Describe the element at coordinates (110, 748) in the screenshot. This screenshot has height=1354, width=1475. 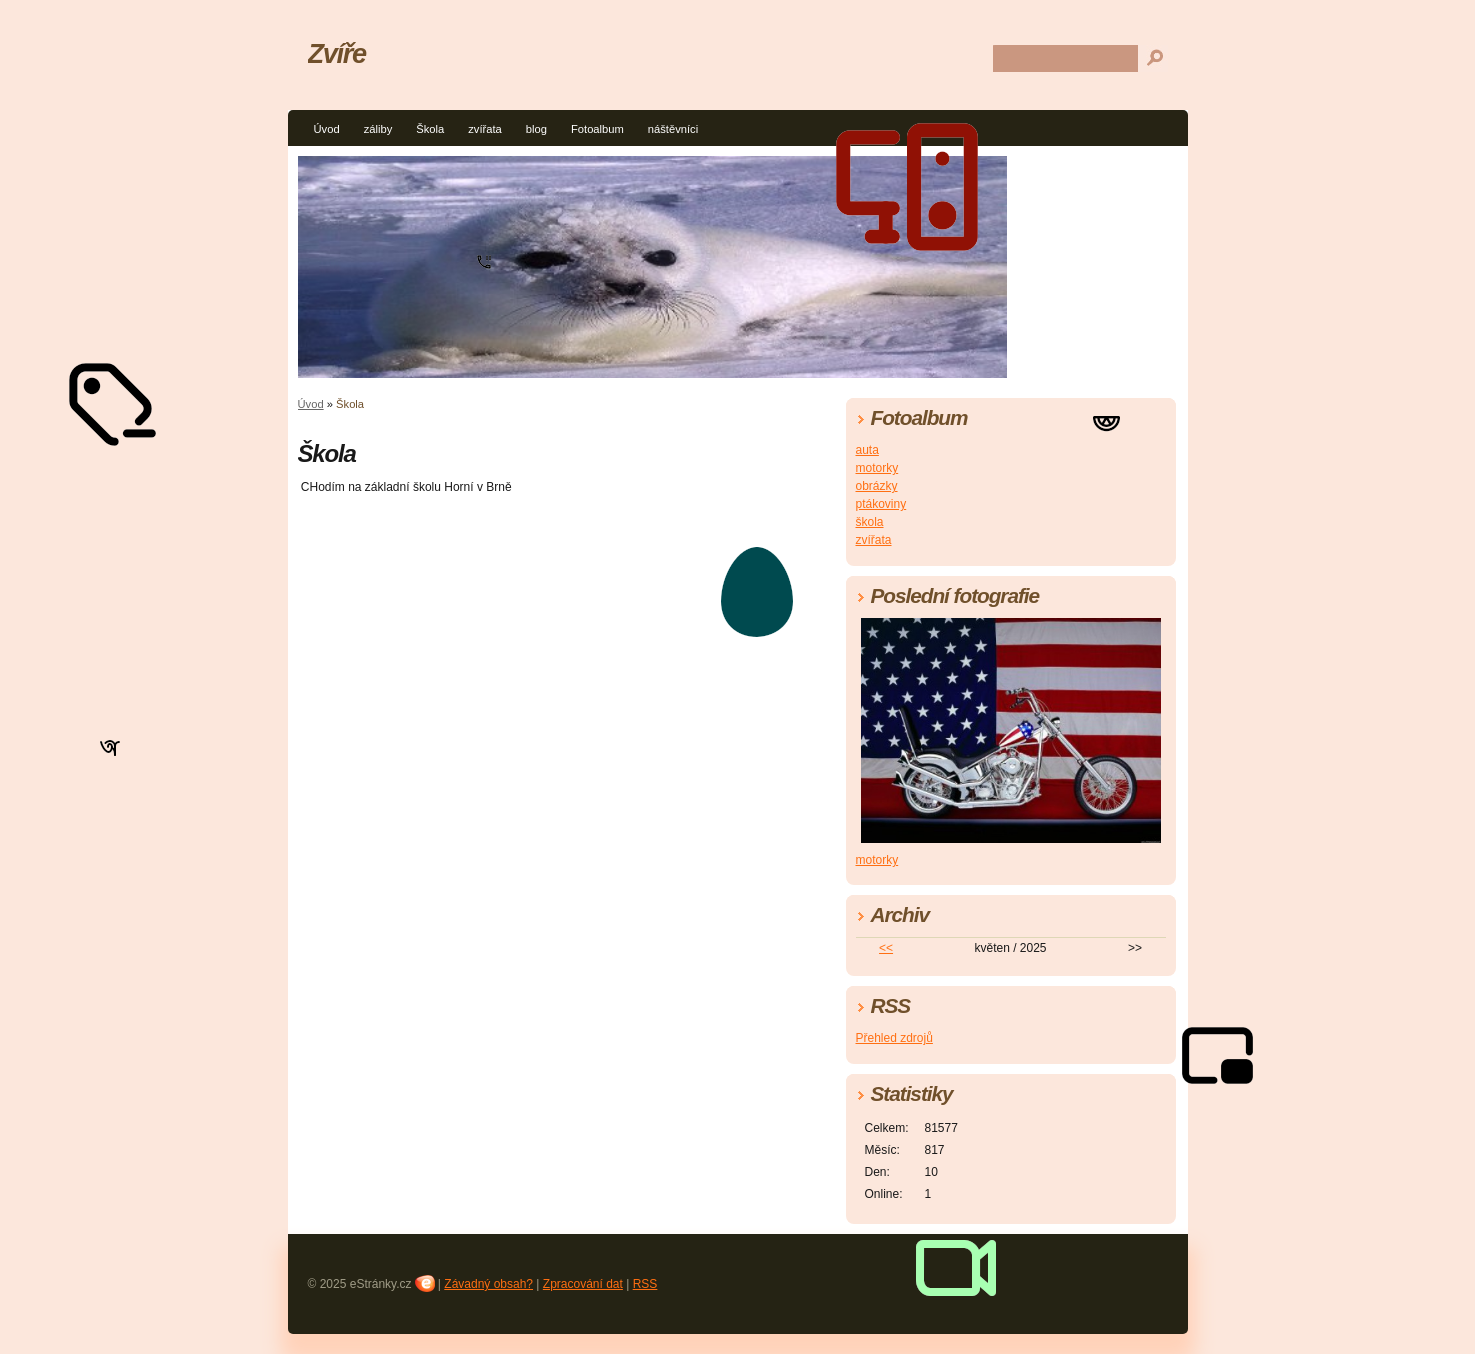
I see `switch to bangla language input` at that location.